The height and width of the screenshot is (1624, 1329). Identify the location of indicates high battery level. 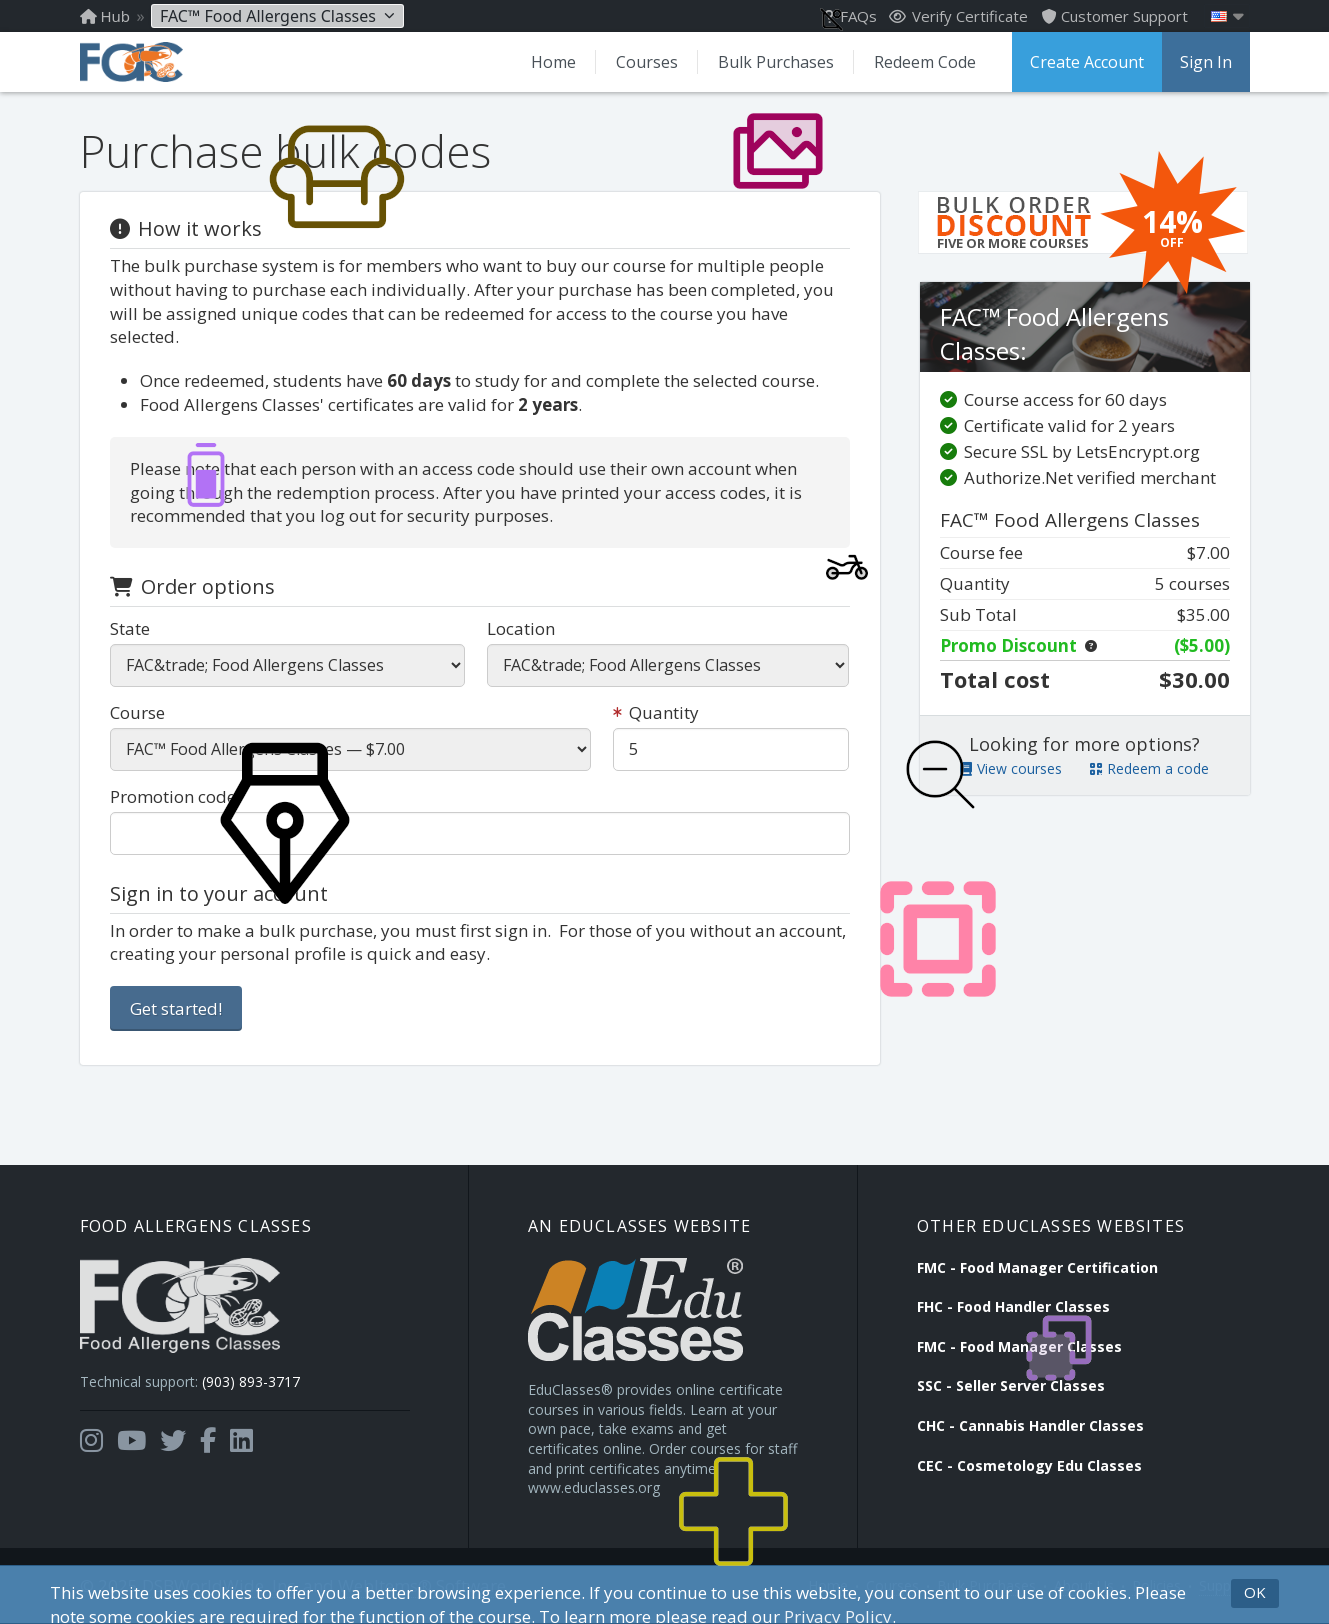
(206, 476).